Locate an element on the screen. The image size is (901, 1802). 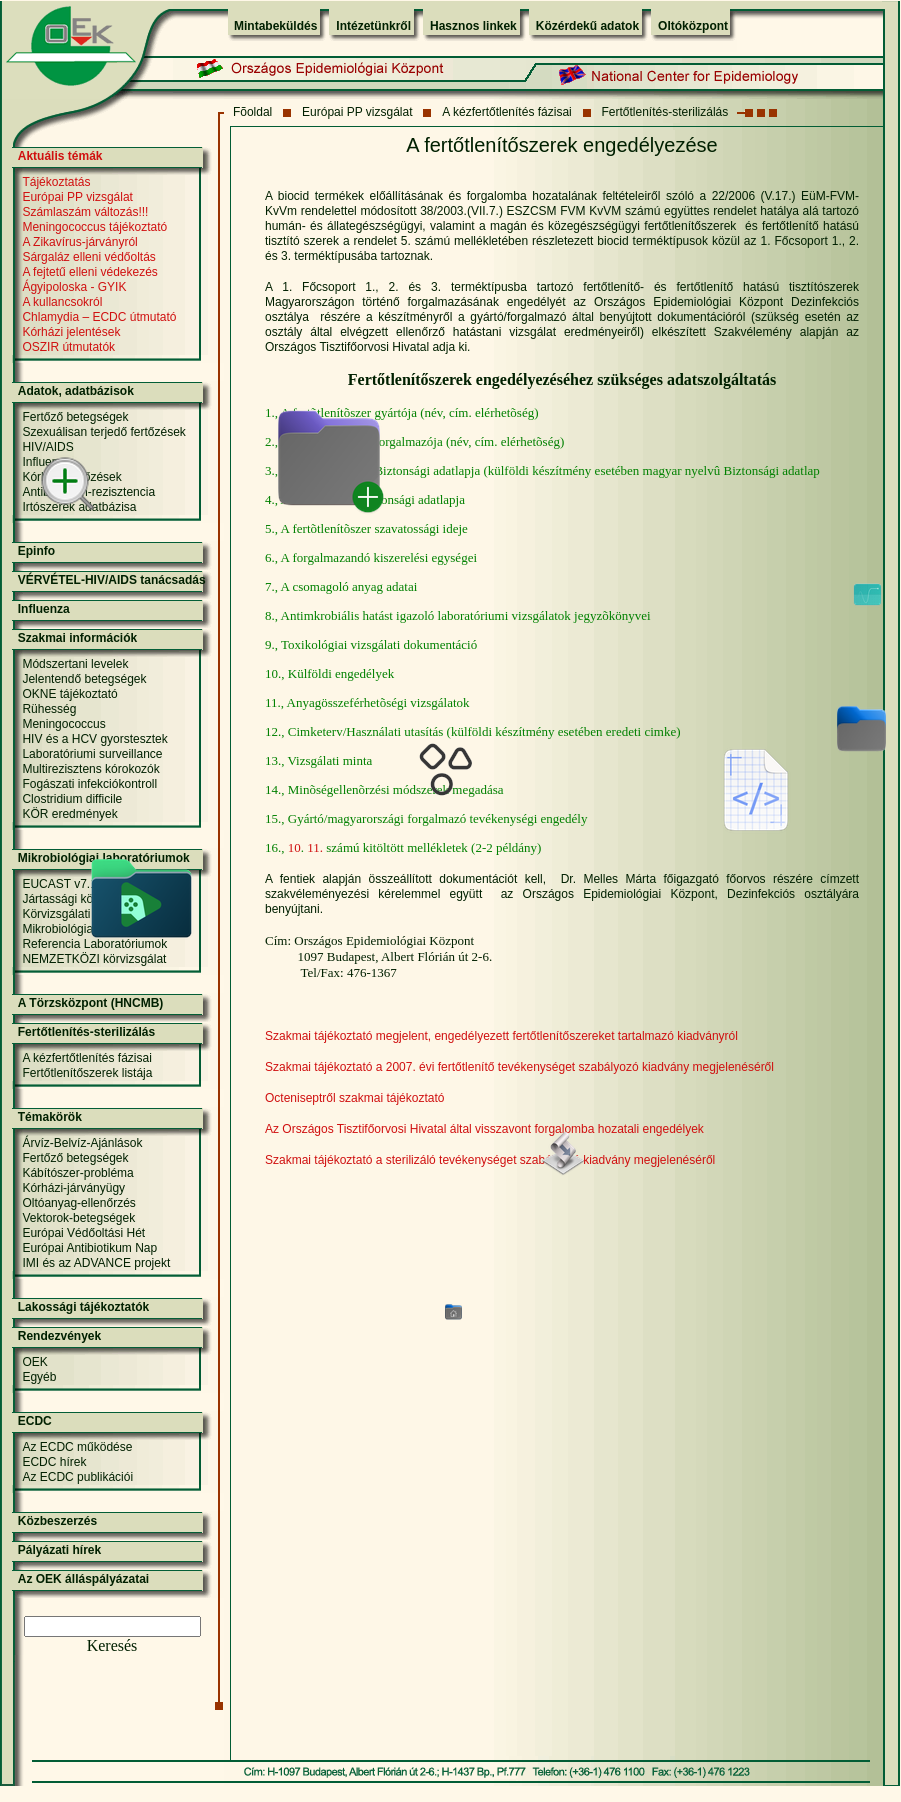
open system resource usage monitor is located at coordinates (867, 594).